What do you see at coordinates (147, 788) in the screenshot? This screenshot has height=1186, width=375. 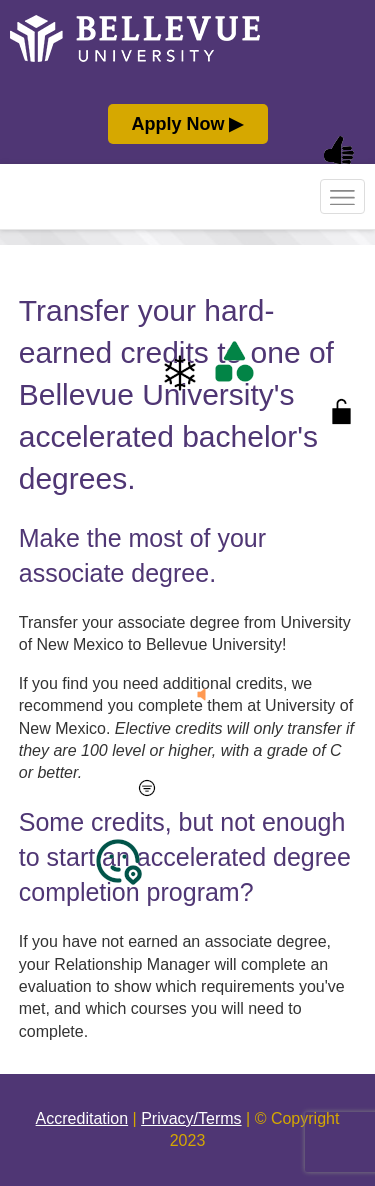 I see `open filter options` at bounding box center [147, 788].